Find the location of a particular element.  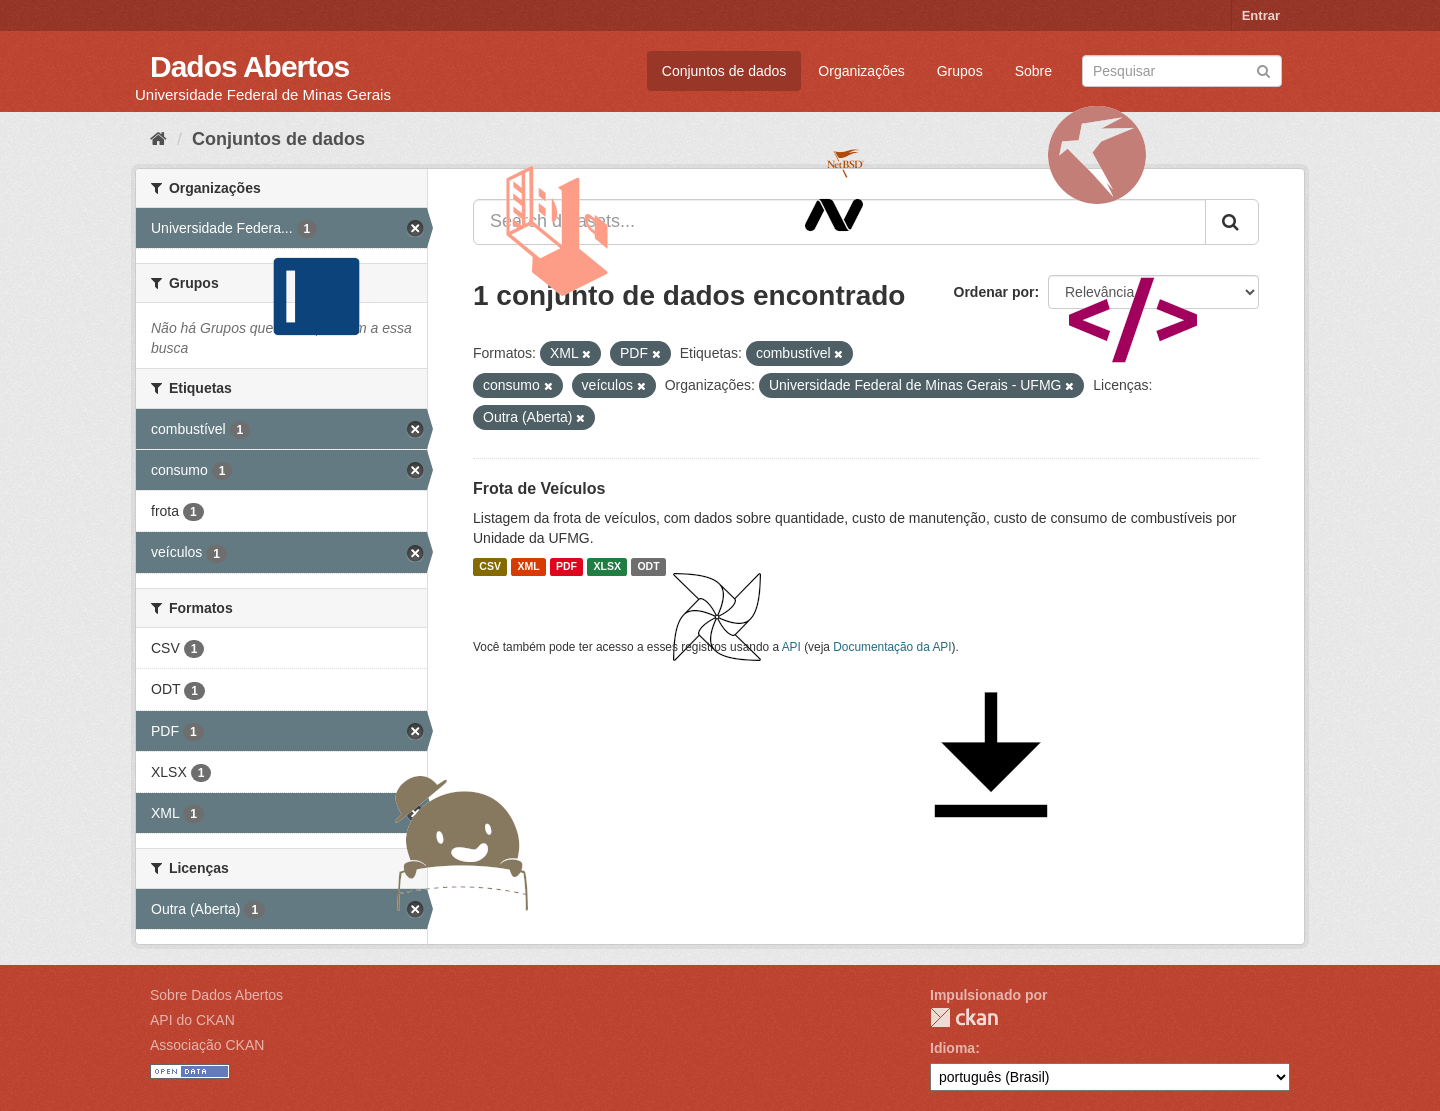

tails operating system logo is located at coordinates (557, 231).